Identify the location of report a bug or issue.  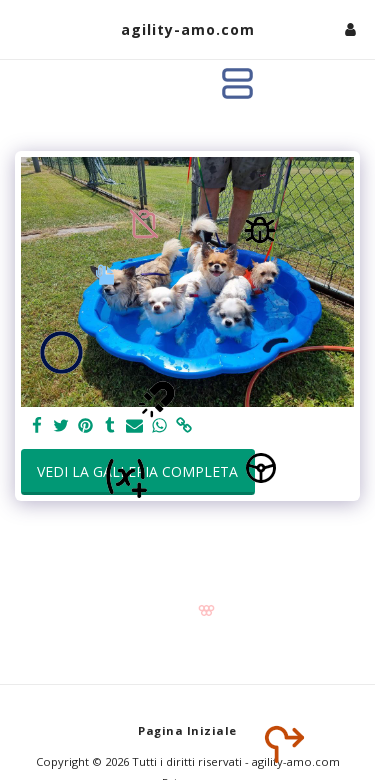
(260, 229).